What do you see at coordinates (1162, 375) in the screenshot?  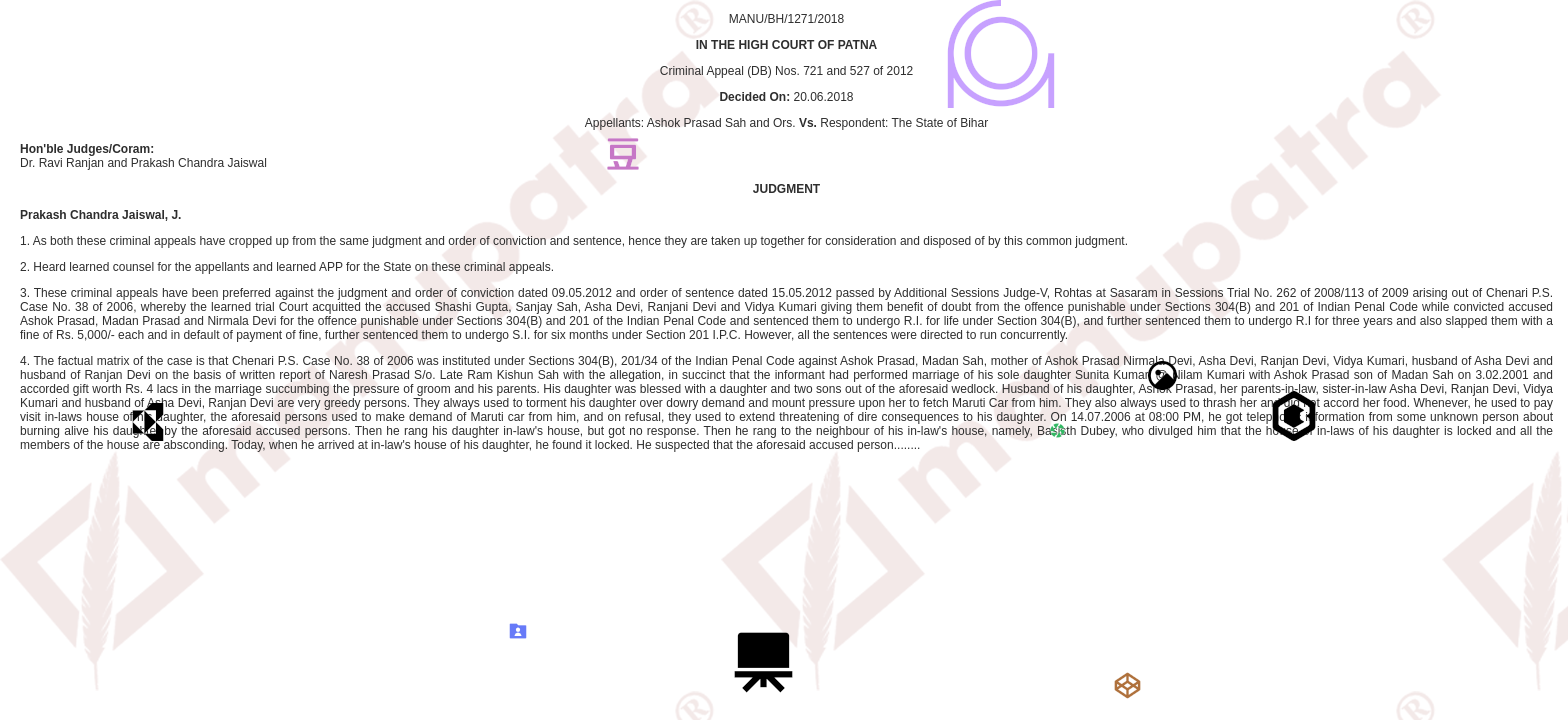 I see `view image or photo gallery` at bounding box center [1162, 375].